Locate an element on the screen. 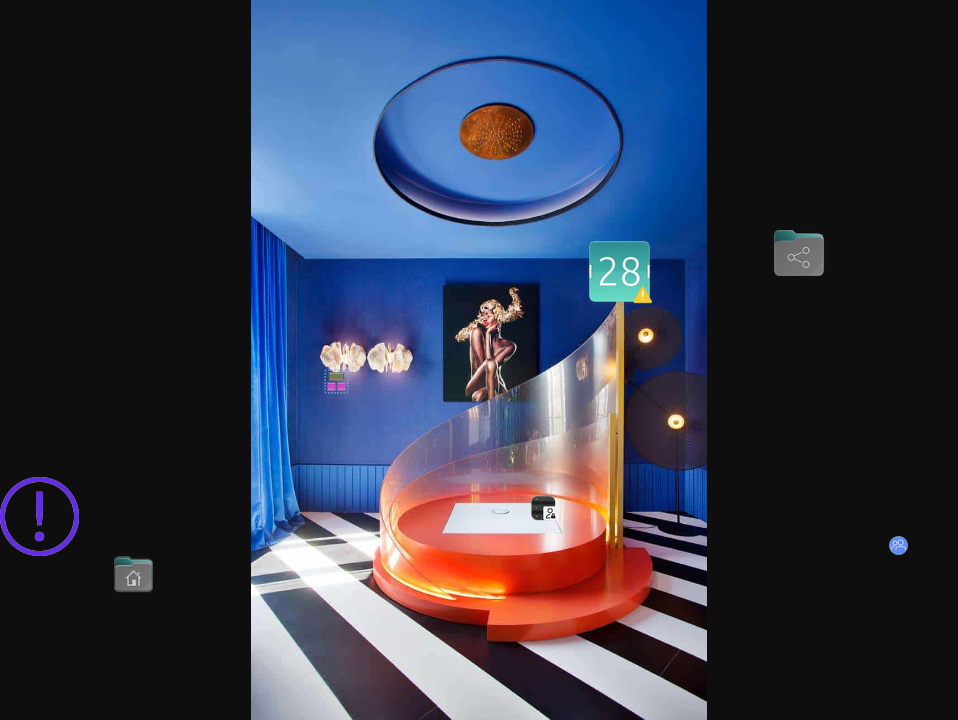  select all items in the current view is located at coordinates (336, 381).